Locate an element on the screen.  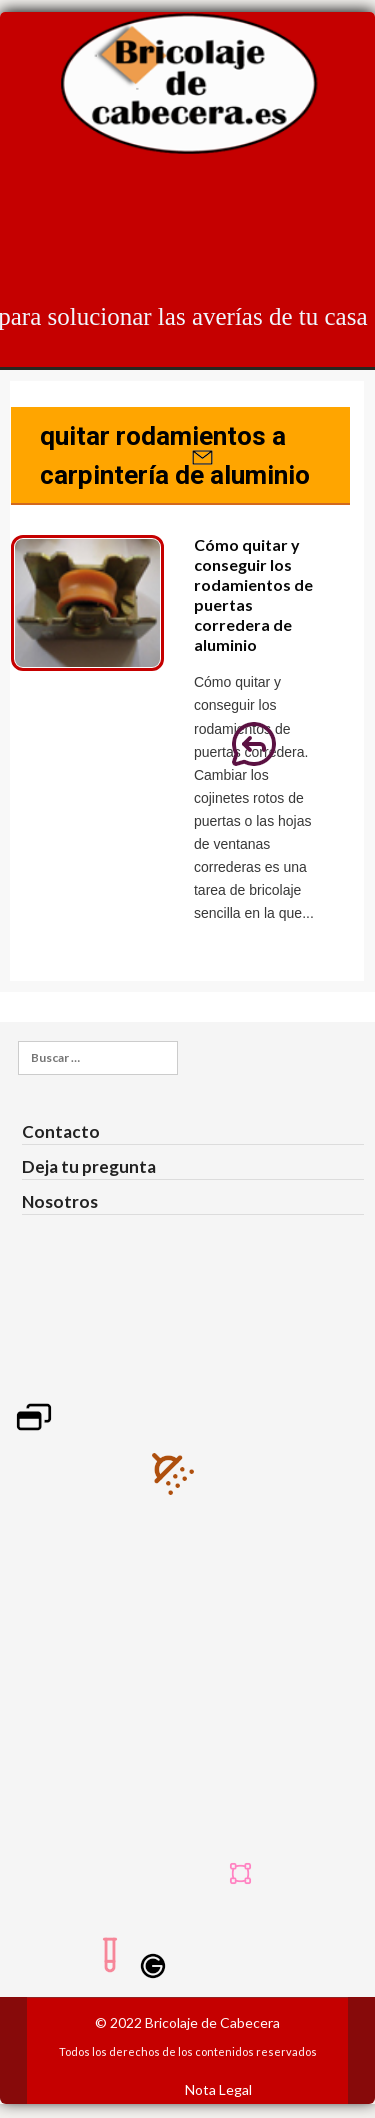
sign in with Google is located at coordinates (153, 1966).